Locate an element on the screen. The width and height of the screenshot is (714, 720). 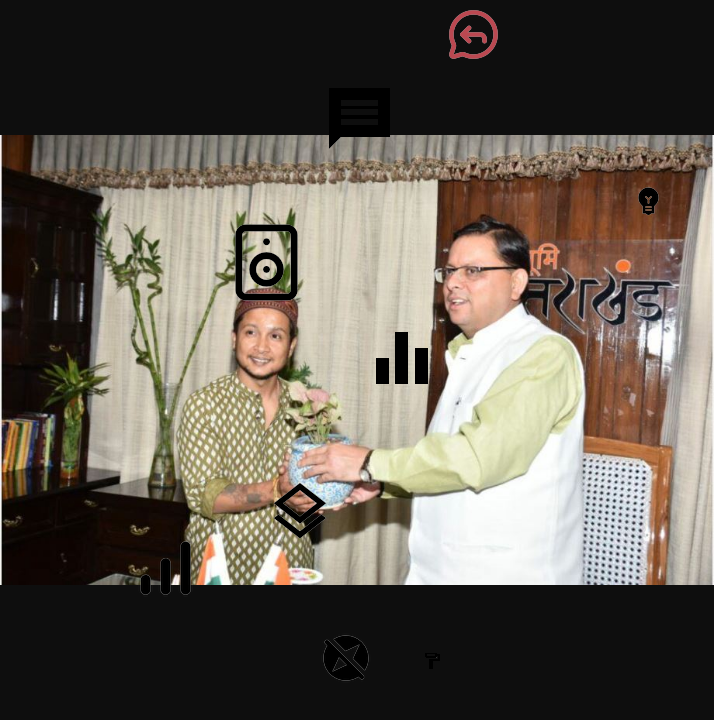
open messaging or chat is located at coordinates (359, 118).